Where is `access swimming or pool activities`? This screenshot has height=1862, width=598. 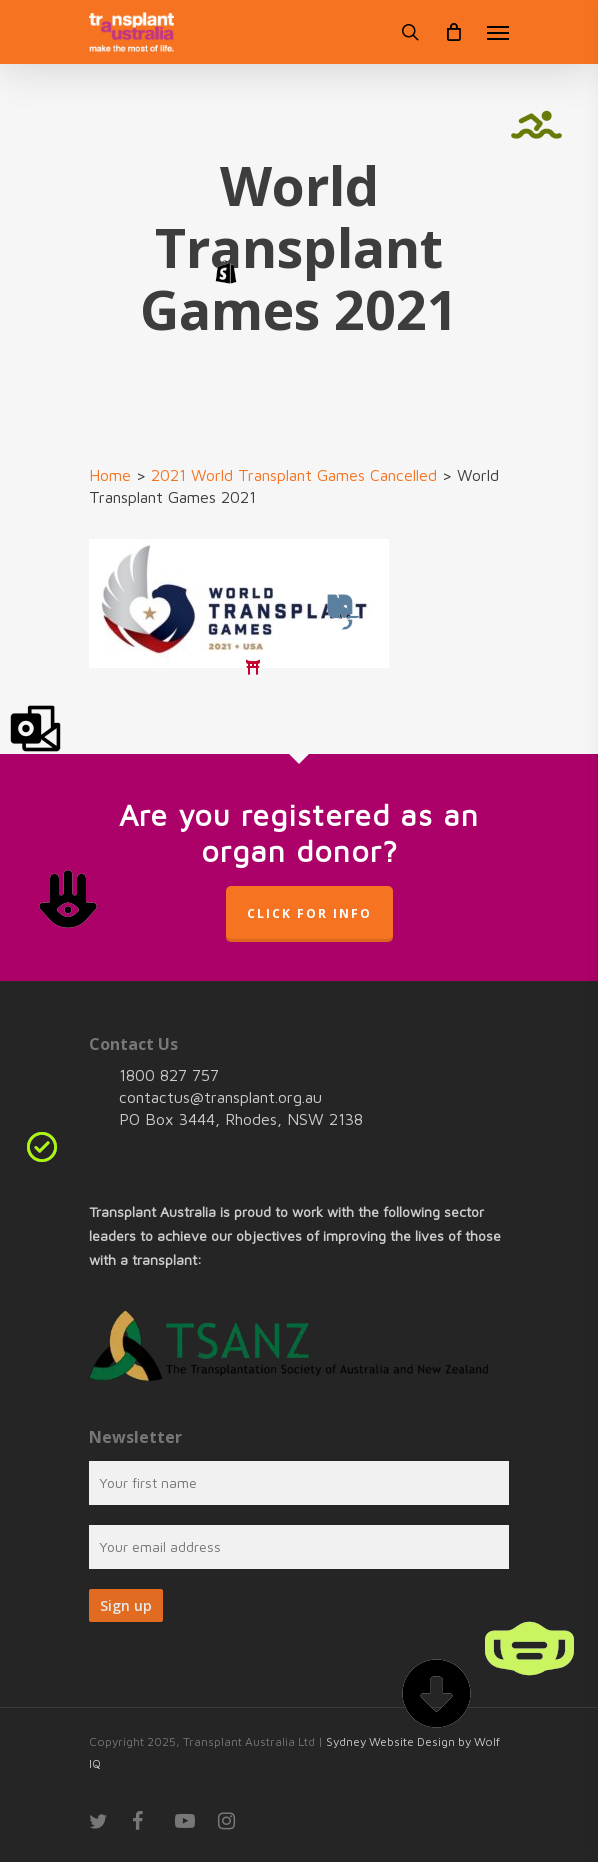
access swimming or pool activities is located at coordinates (536, 123).